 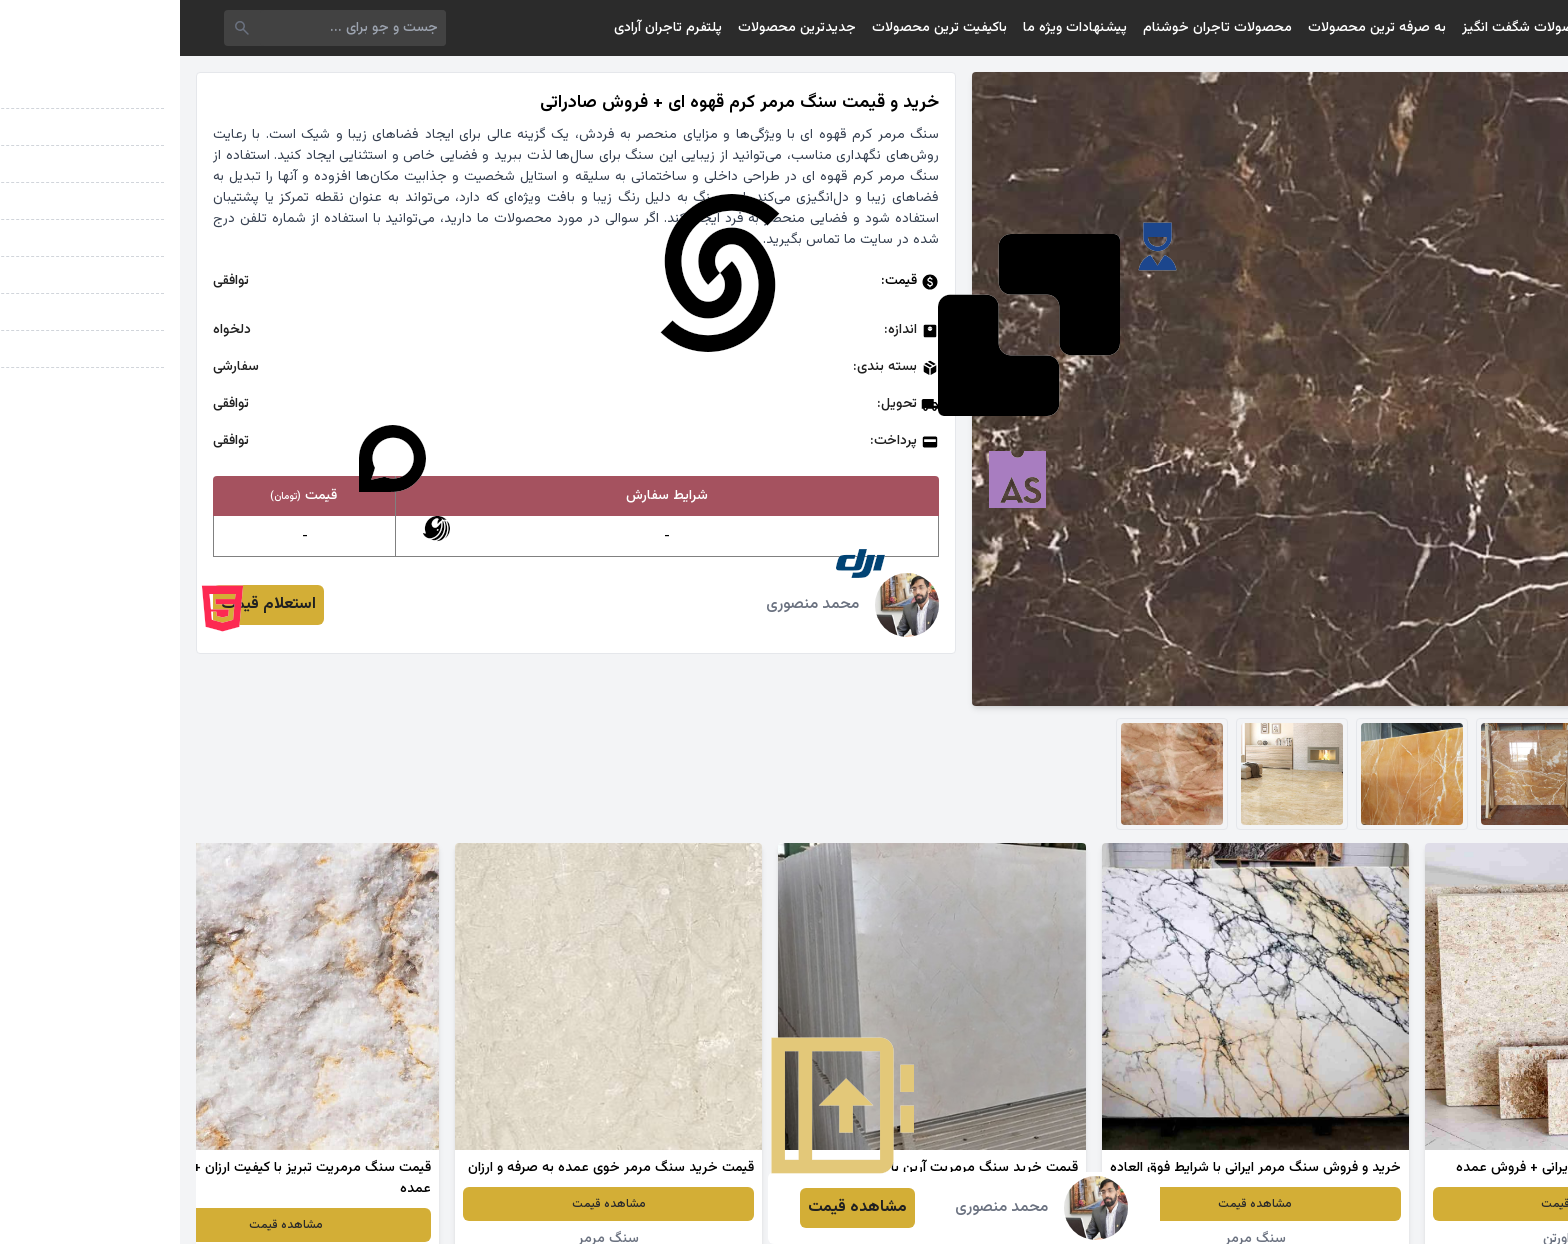 What do you see at coordinates (832, 1105) in the screenshot?
I see `upload contacts from address book` at bounding box center [832, 1105].